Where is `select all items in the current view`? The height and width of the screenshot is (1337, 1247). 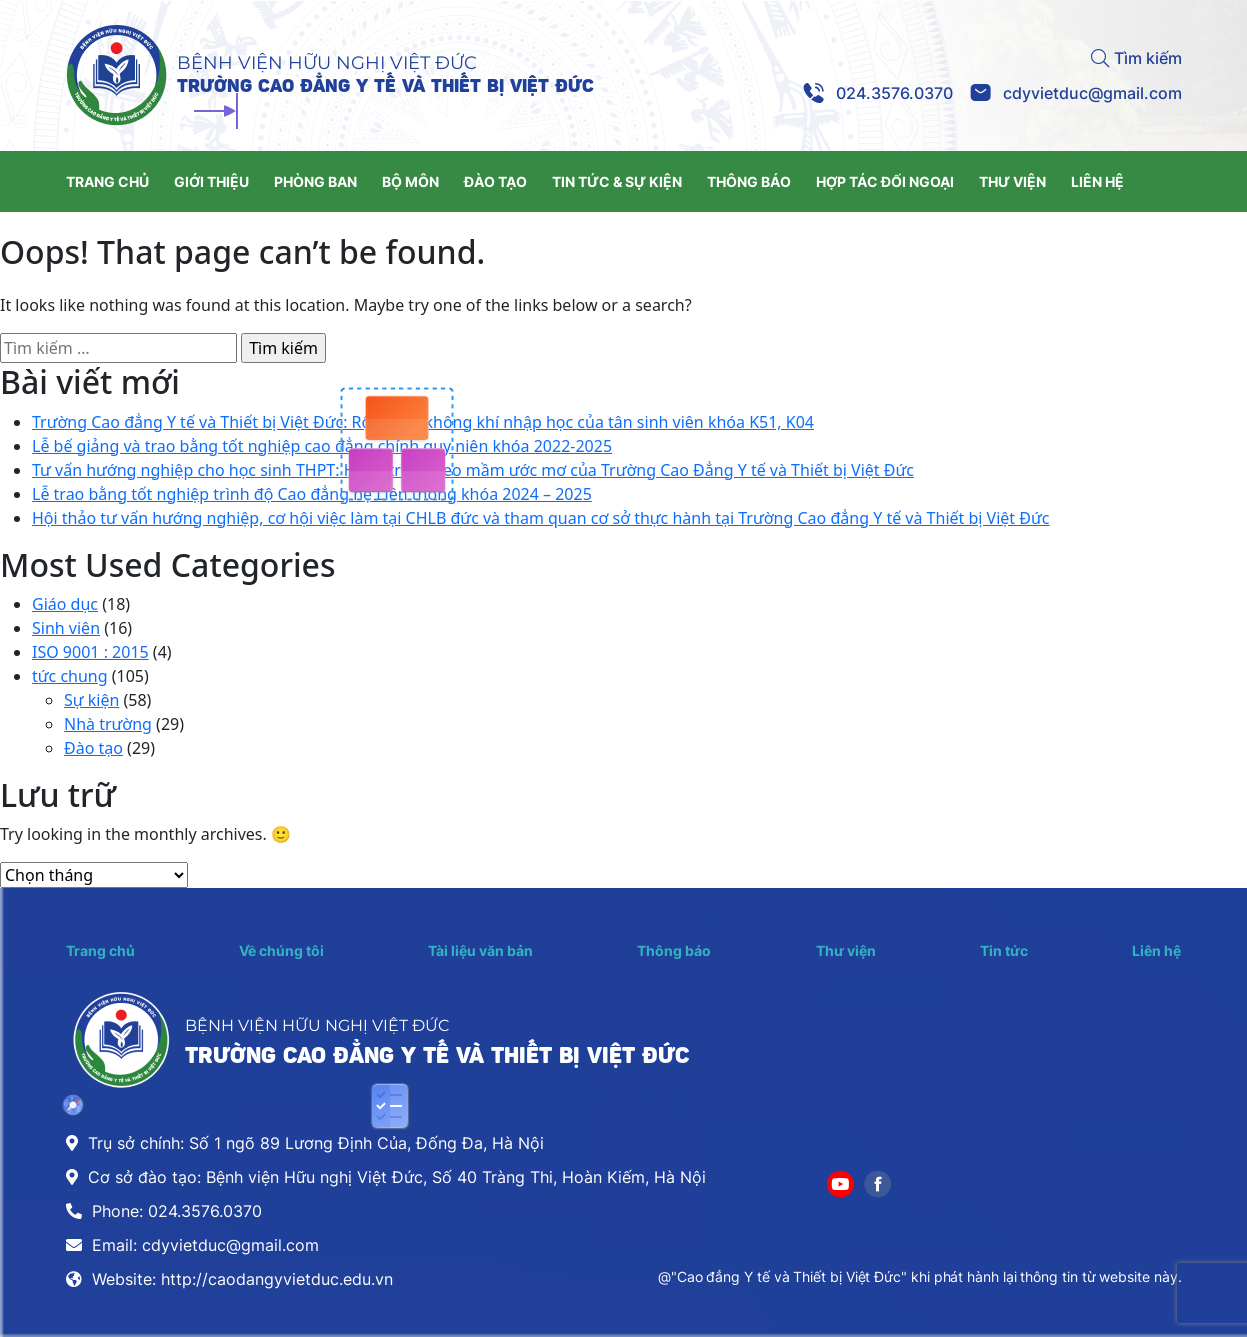
select all items in the current view is located at coordinates (397, 444).